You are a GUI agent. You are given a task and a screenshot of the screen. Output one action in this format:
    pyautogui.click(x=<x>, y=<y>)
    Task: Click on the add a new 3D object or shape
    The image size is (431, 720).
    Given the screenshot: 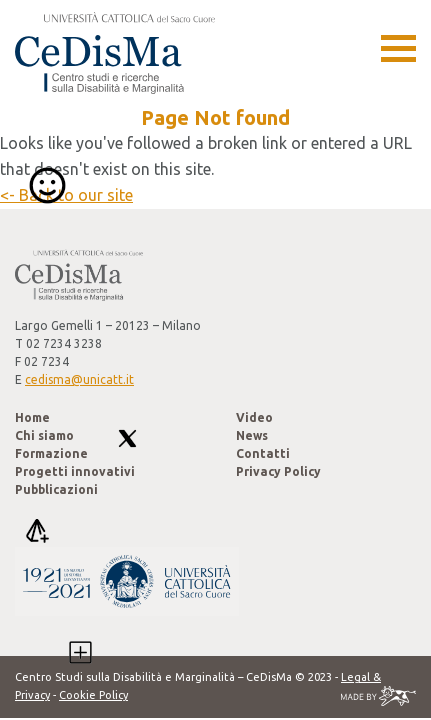 What is the action you would take?
    pyautogui.click(x=37, y=531)
    